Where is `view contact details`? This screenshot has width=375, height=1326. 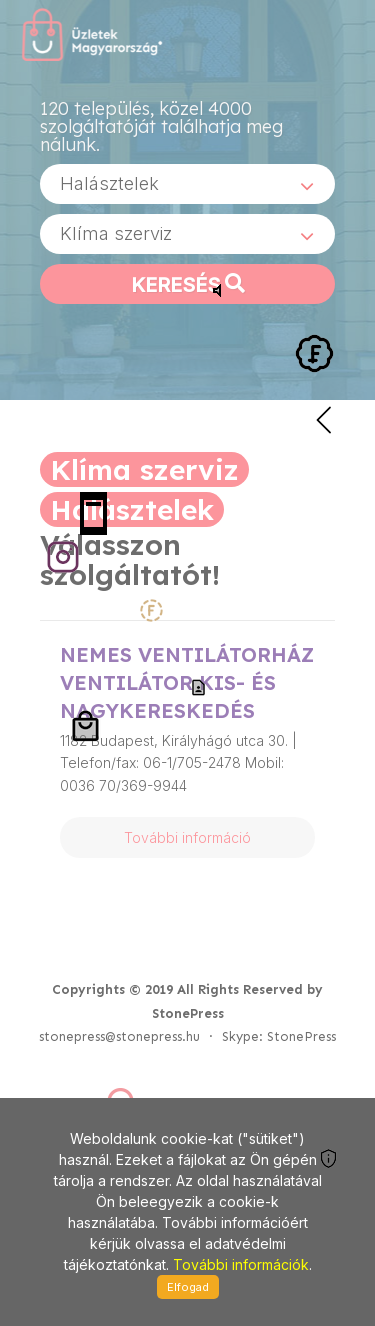
view contact details is located at coordinates (198, 687).